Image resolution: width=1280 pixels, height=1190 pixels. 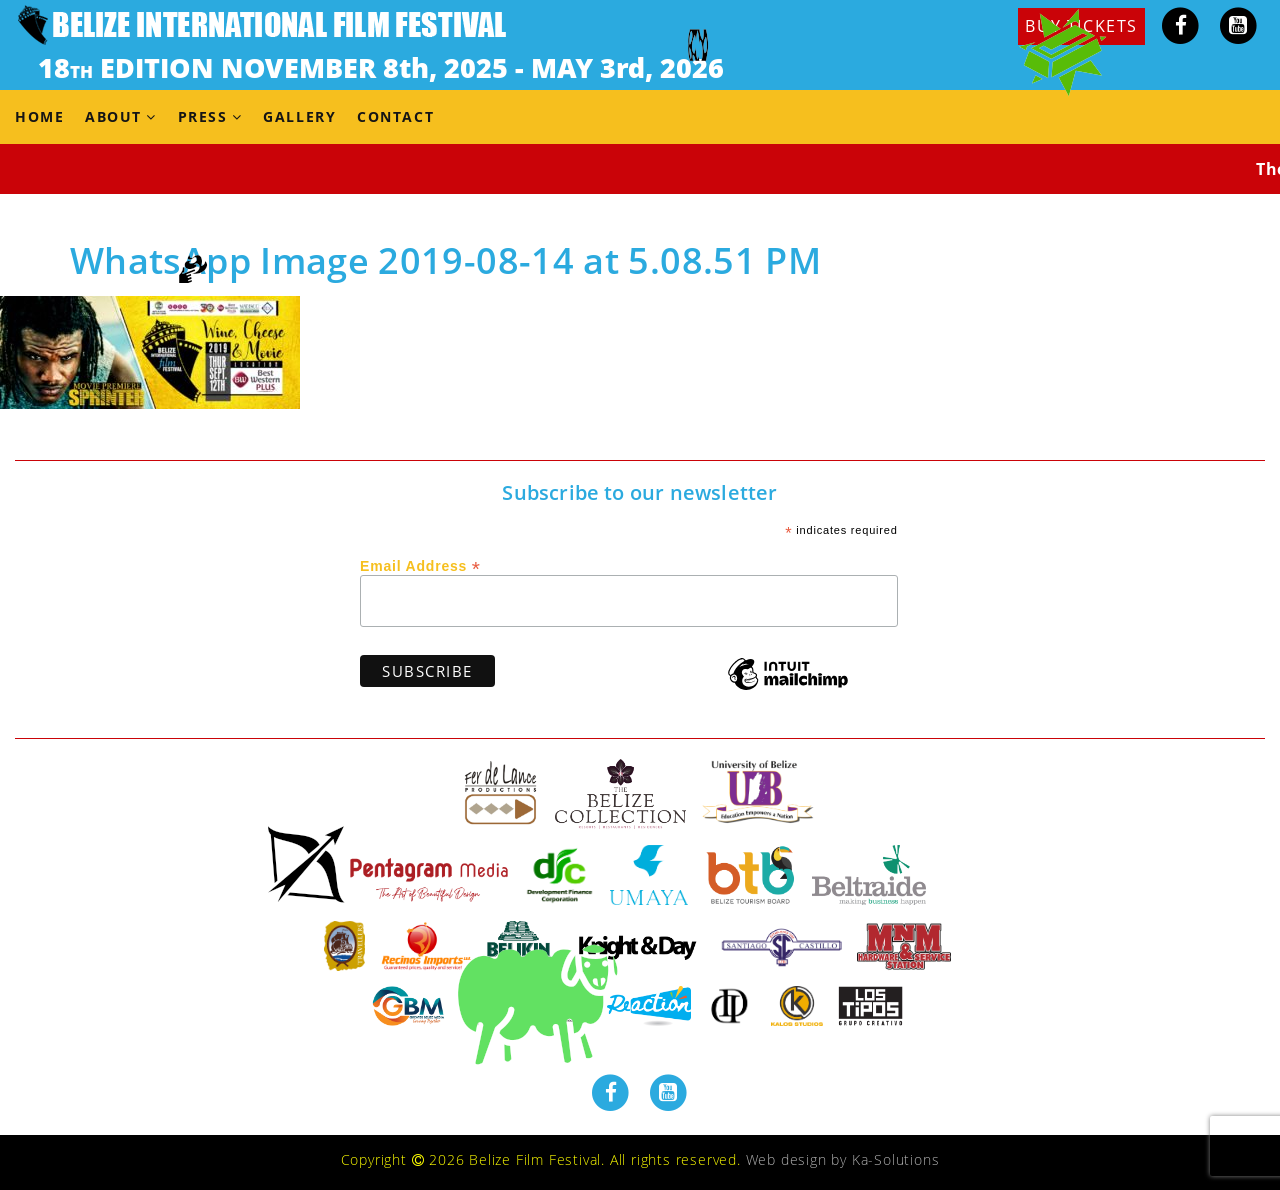 I want to click on indicates a "hot" or trending item, so click(x=193, y=269).